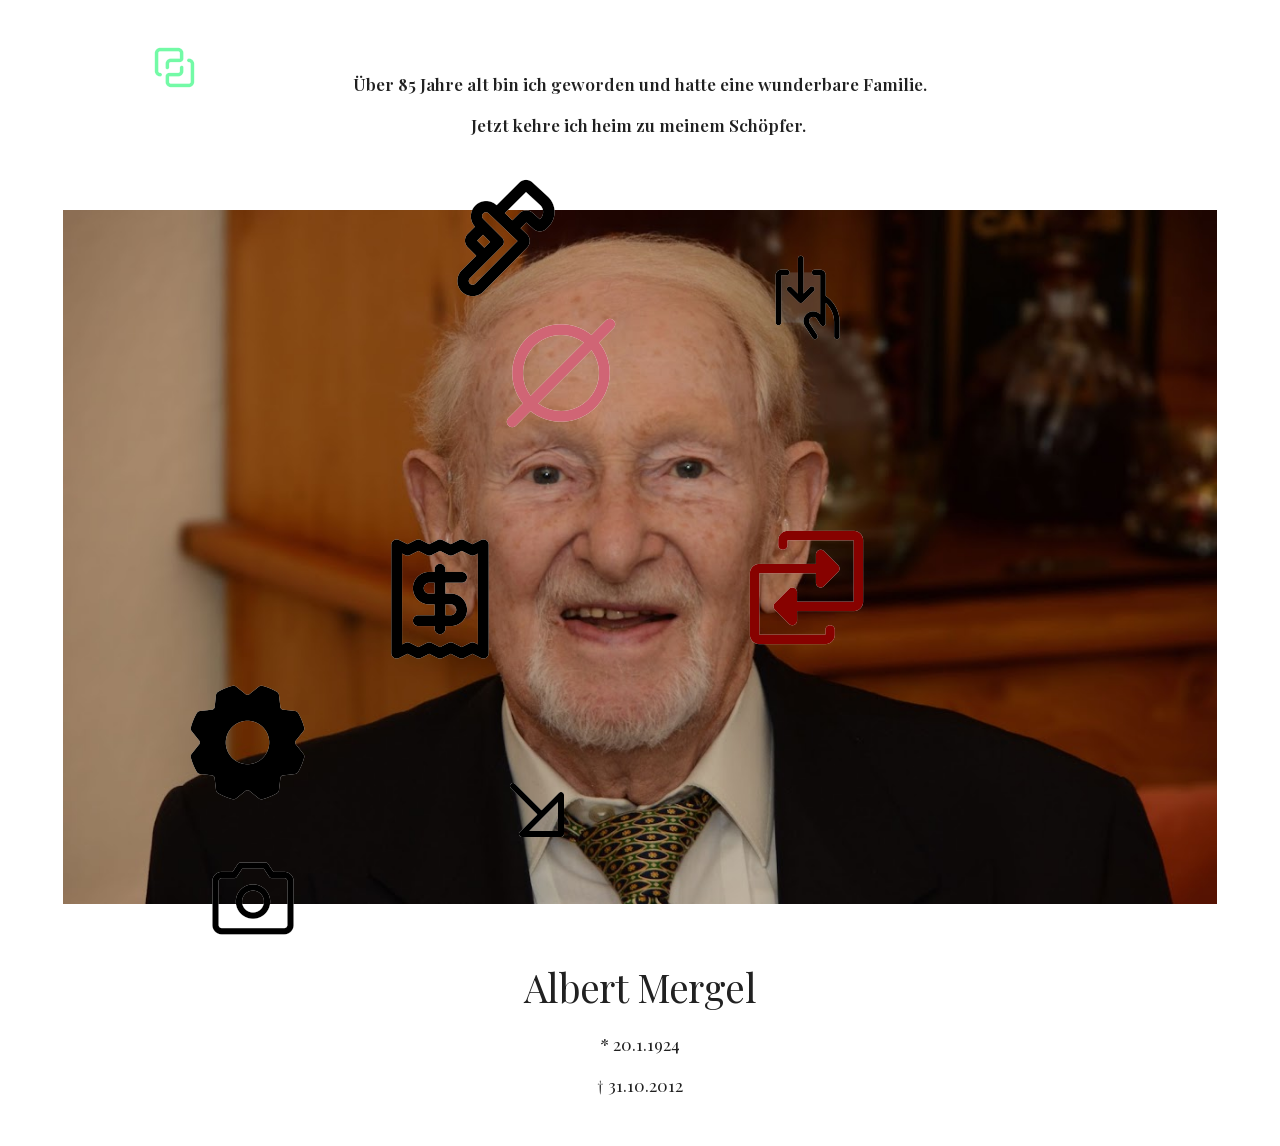  What do you see at coordinates (537, 810) in the screenshot?
I see `navigate to the next item diagonally` at bounding box center [537, 810].